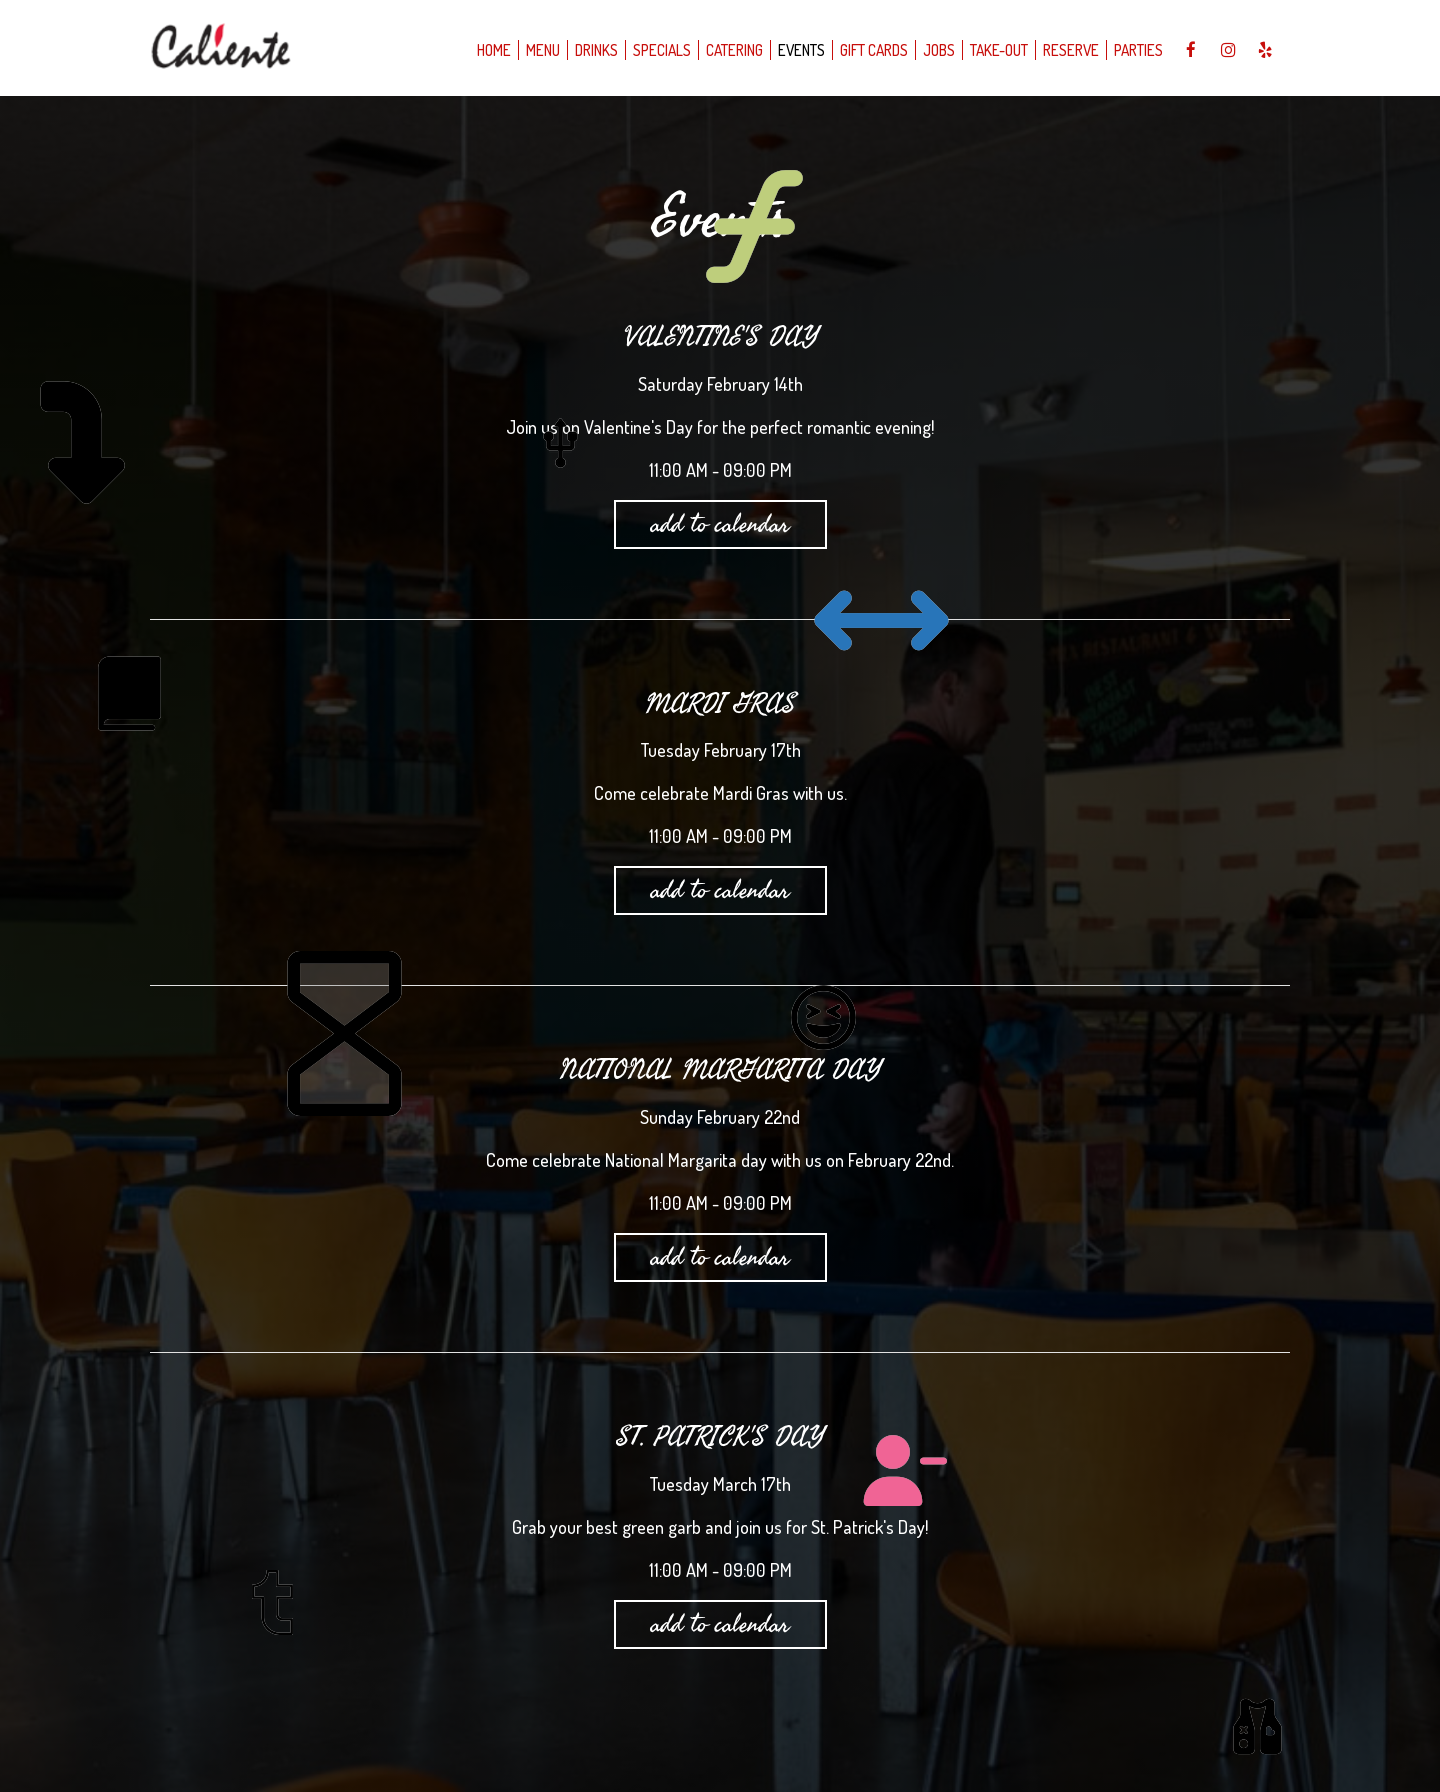  What do you see at coordinates (560, 443) in the screenshot?
I see `connect a USB device` at bounding box center [560, 443].